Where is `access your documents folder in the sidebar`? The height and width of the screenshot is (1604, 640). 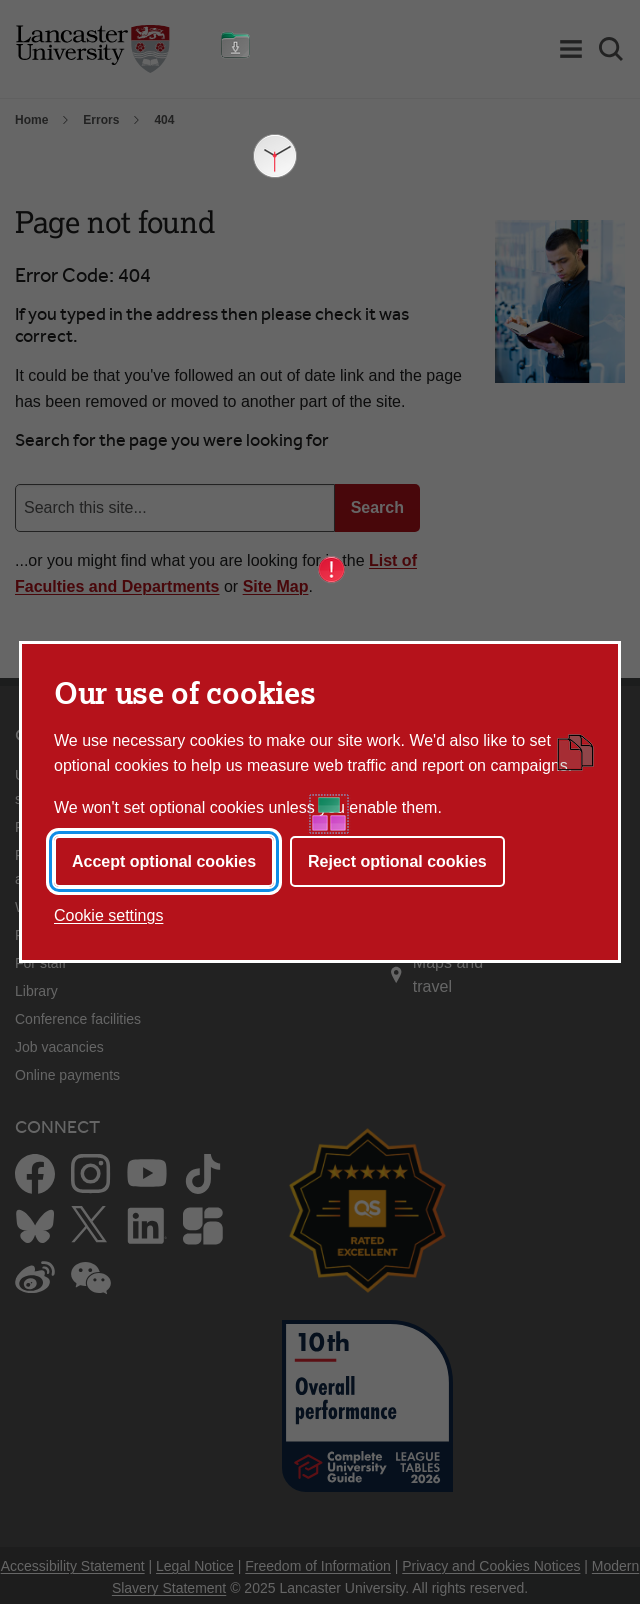
access your documents folder in the sidebar is located at coordinates (575, 752).